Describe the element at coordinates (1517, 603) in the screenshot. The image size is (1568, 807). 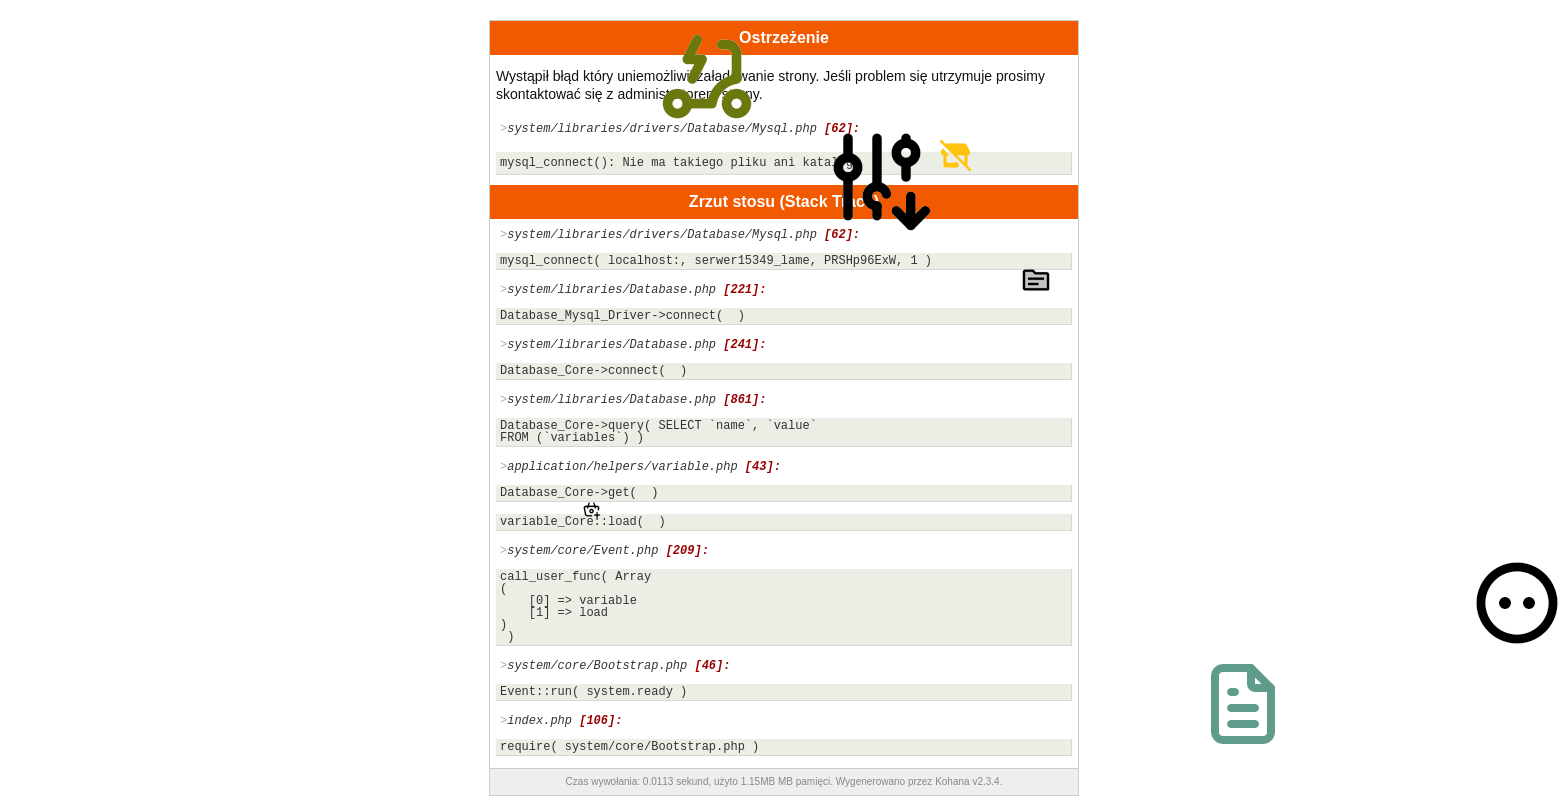
I see `open more options menu` at that location.